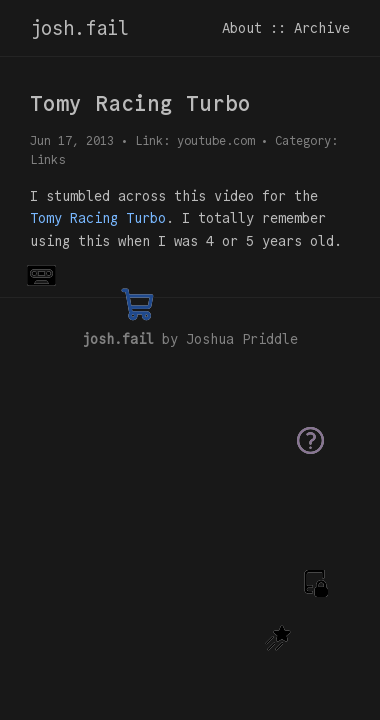 The width and height of the screenshot is (380, 720). I want to click on mark as favorite or featured, so click(278, 638).